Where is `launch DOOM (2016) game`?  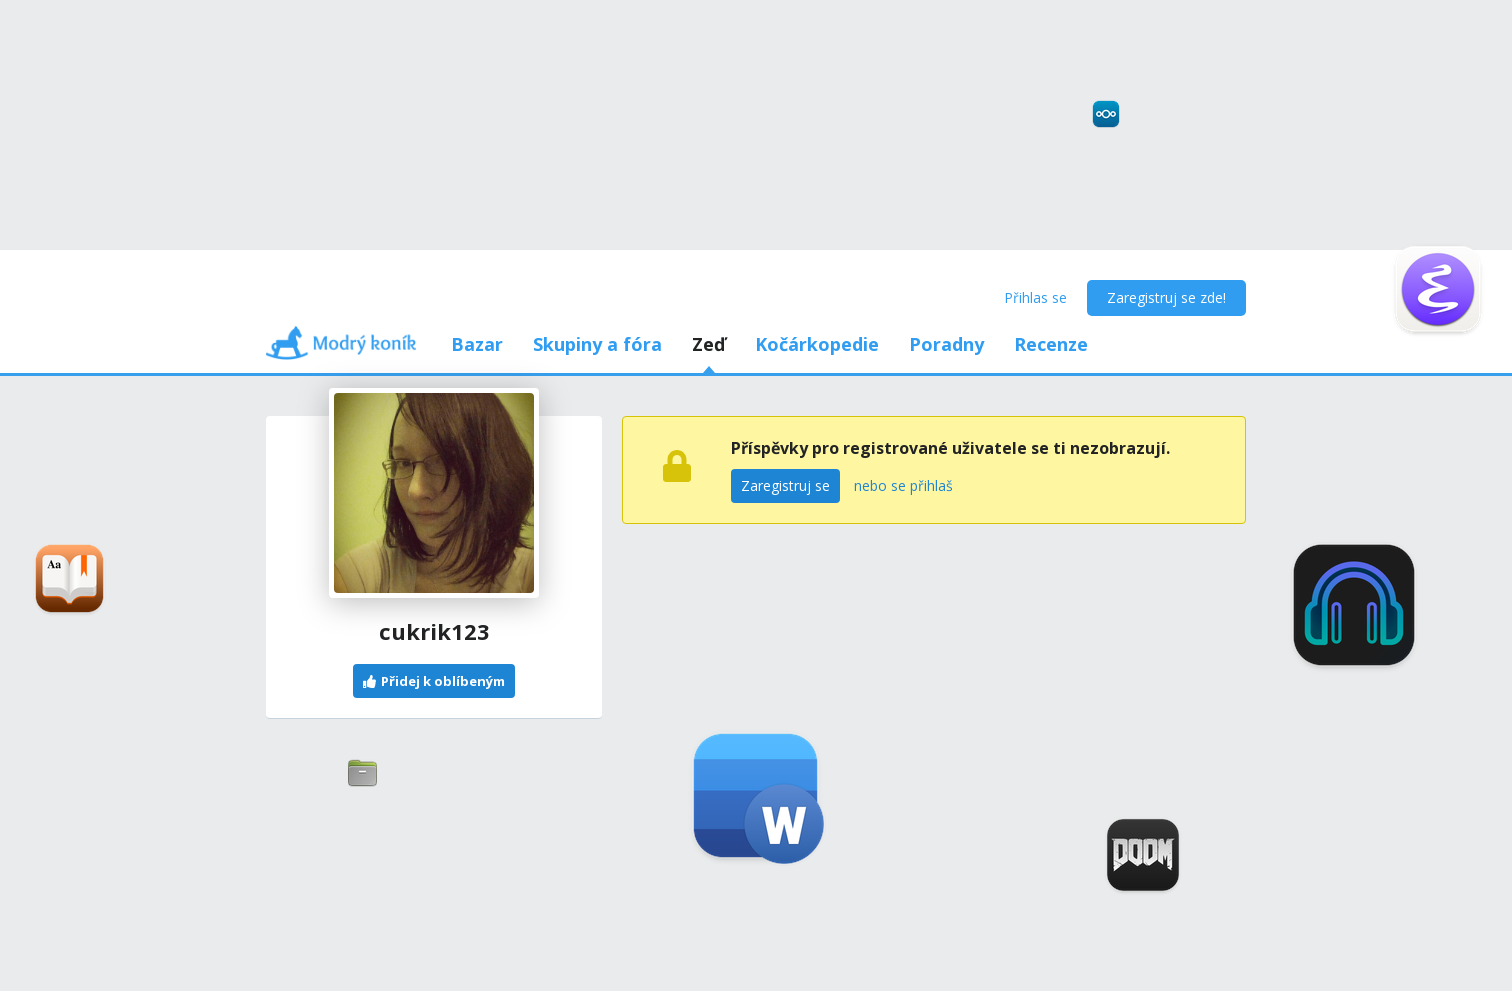 launch DOOM (2016) game is located at coordinates (1143, 855).